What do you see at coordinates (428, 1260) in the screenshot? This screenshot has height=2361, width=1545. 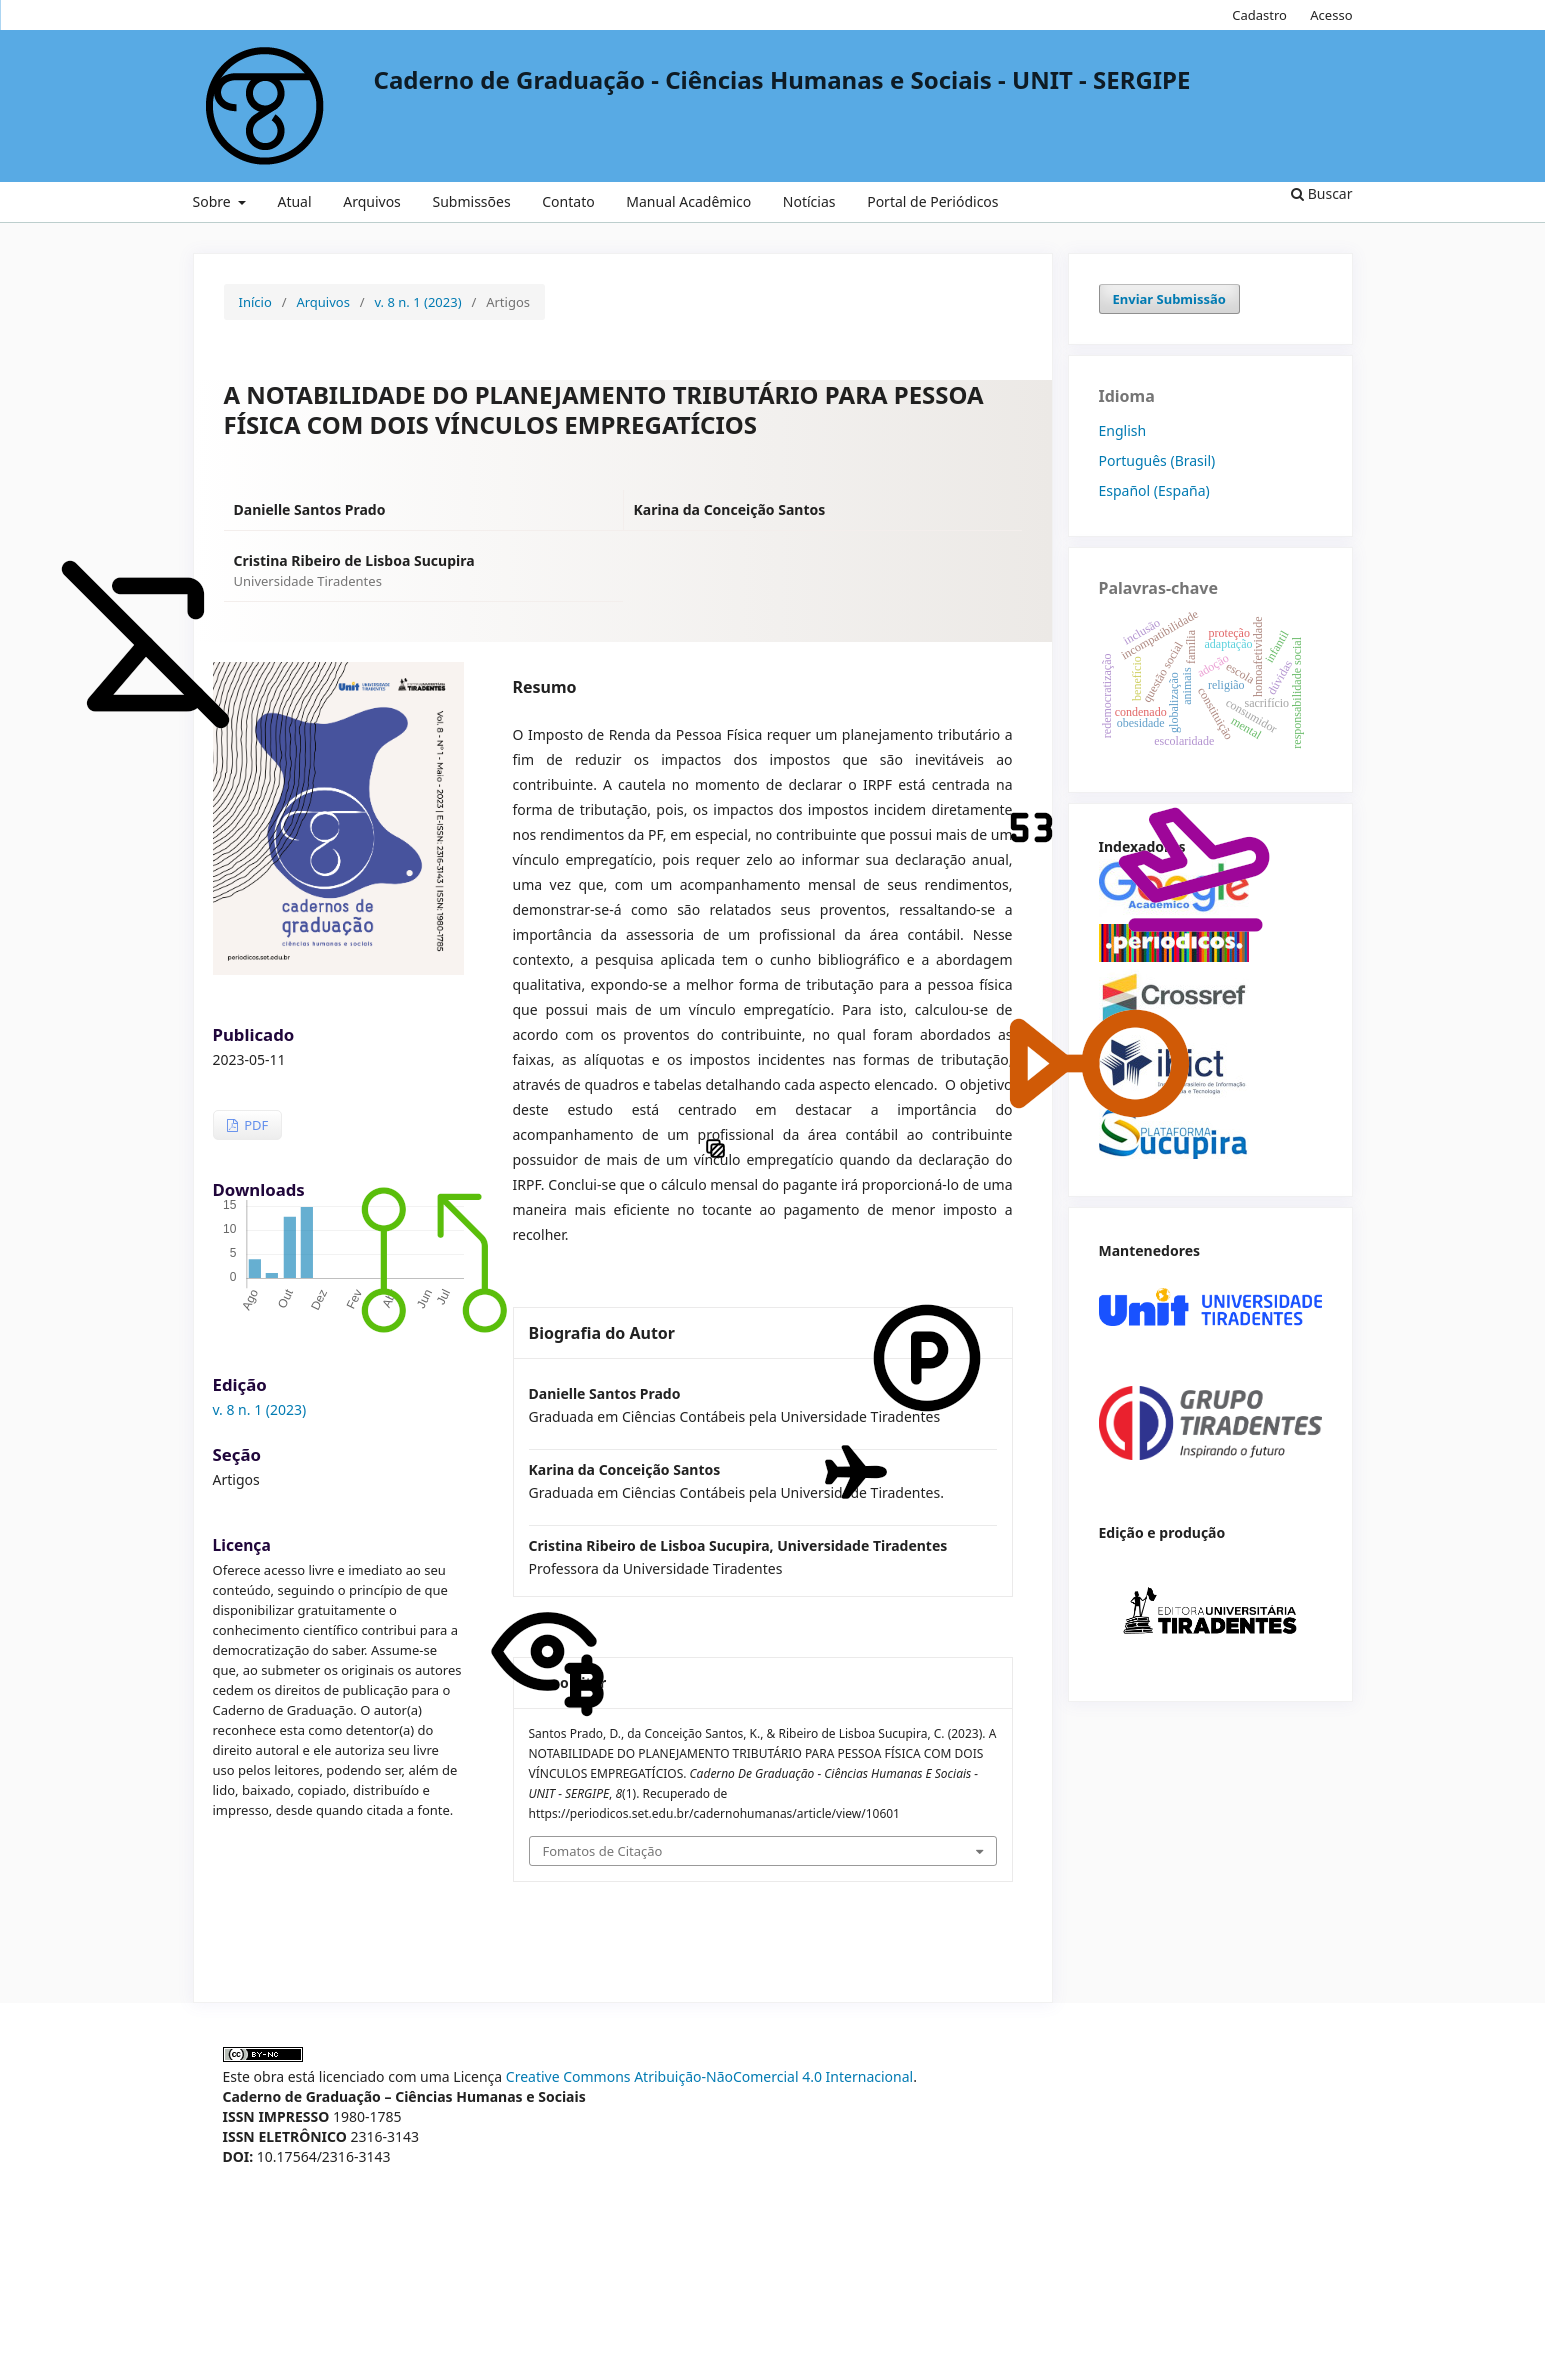 I see `create a new pull request` at bounding box center [428, 1260].